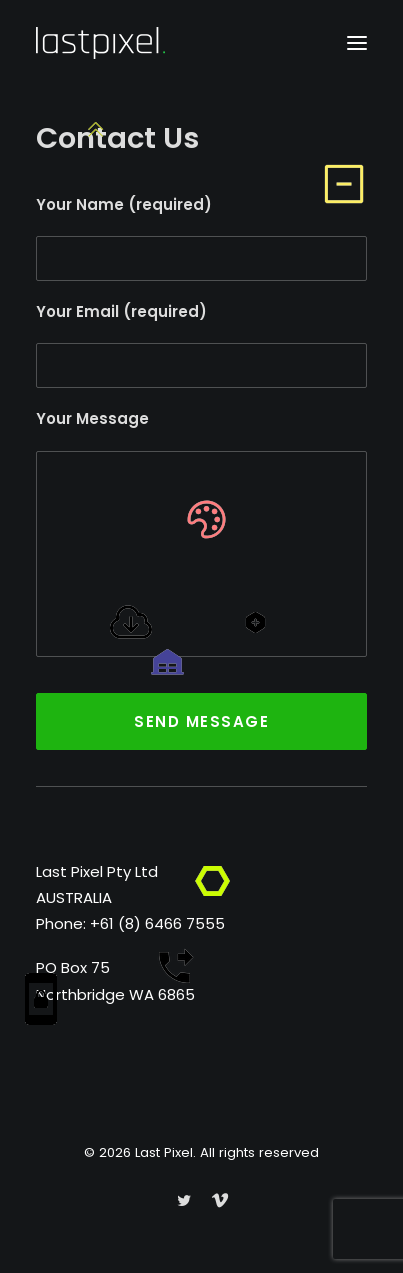 The height and width of the screenshot is (1273, 403). What do you see at coordinates (131, 622) in the screenshot?
I see `download from cloud storage` at bounding box center [131, 622].